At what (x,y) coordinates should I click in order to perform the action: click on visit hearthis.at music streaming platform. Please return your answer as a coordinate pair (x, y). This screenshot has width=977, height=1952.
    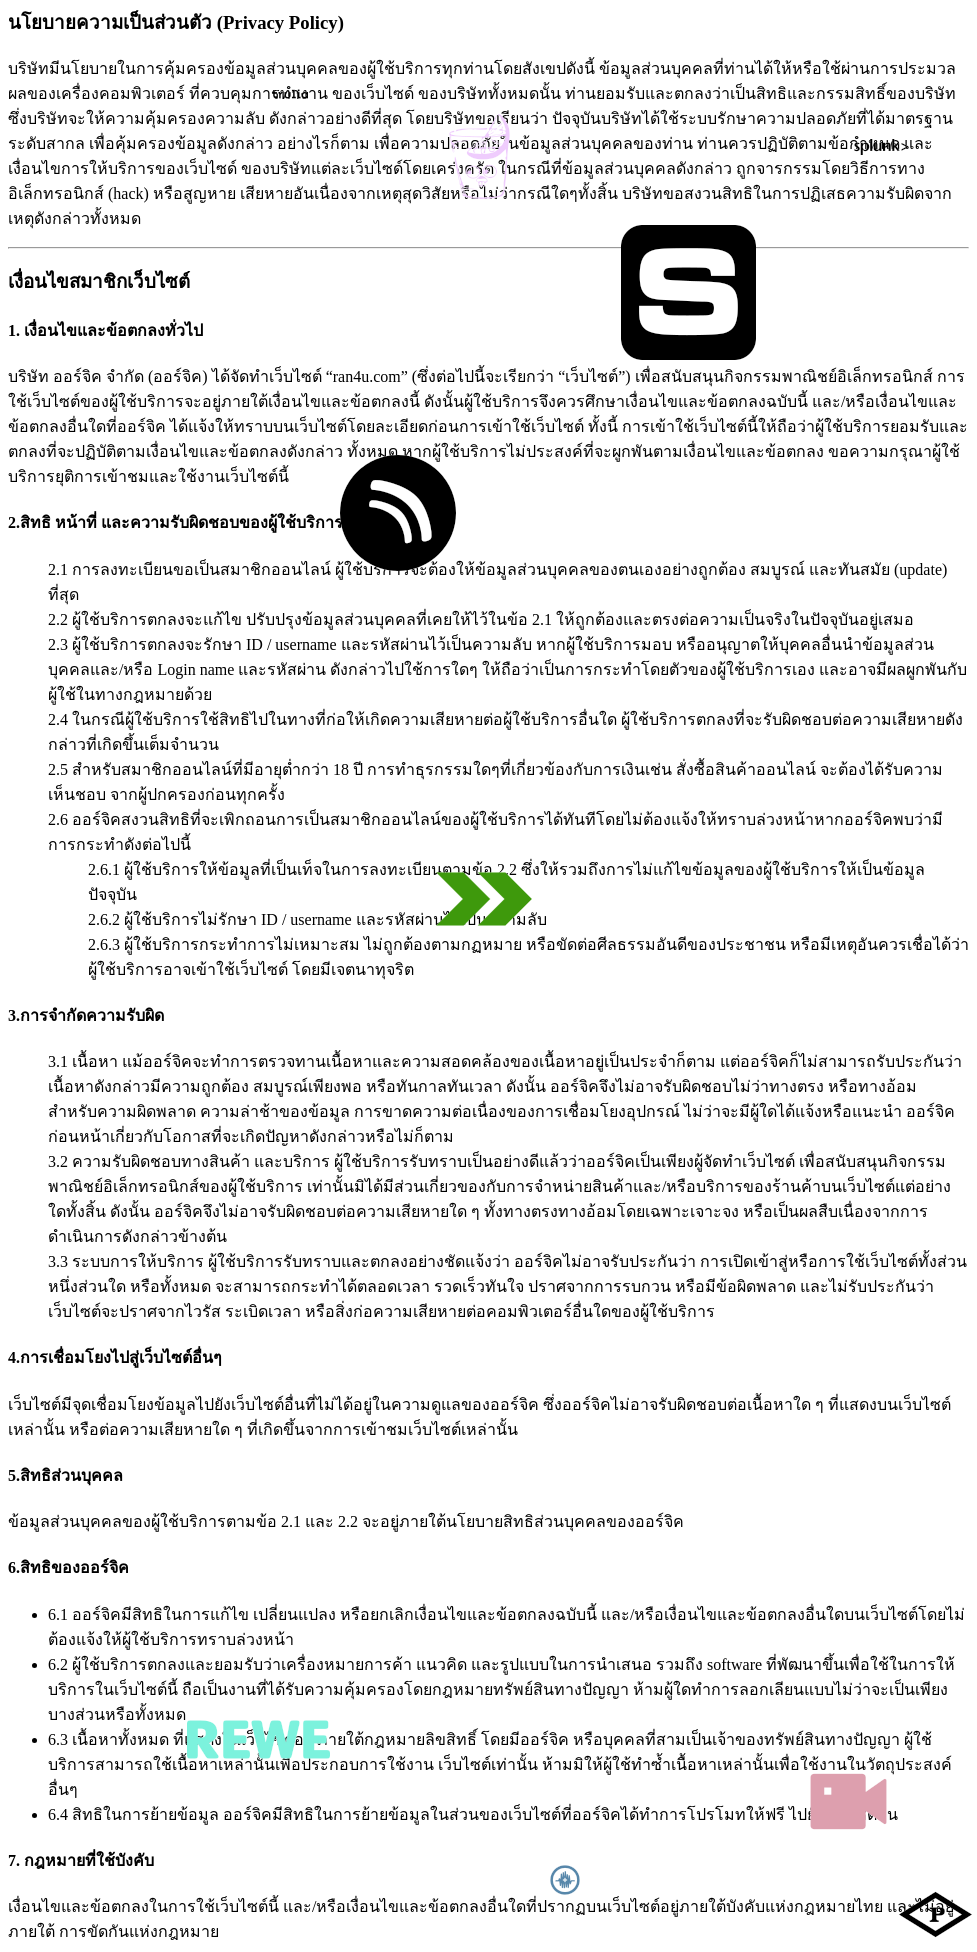
    Looking at the image, I should click on (398, 513).